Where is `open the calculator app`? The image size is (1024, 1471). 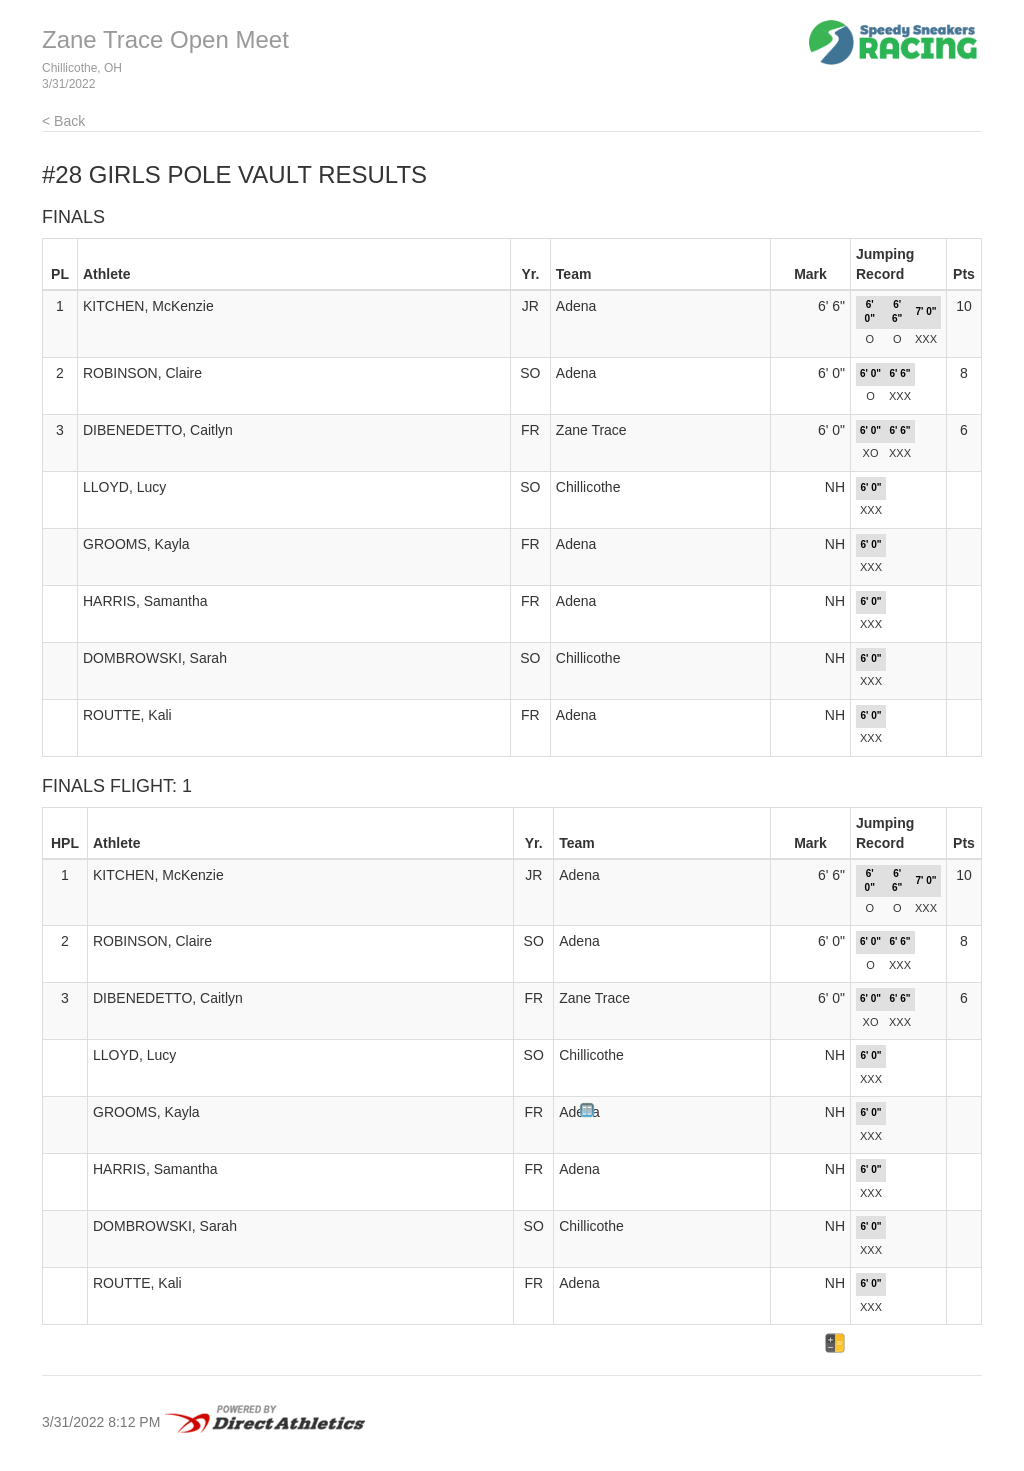
open the calculator app is located at coordinates (835, 1343).